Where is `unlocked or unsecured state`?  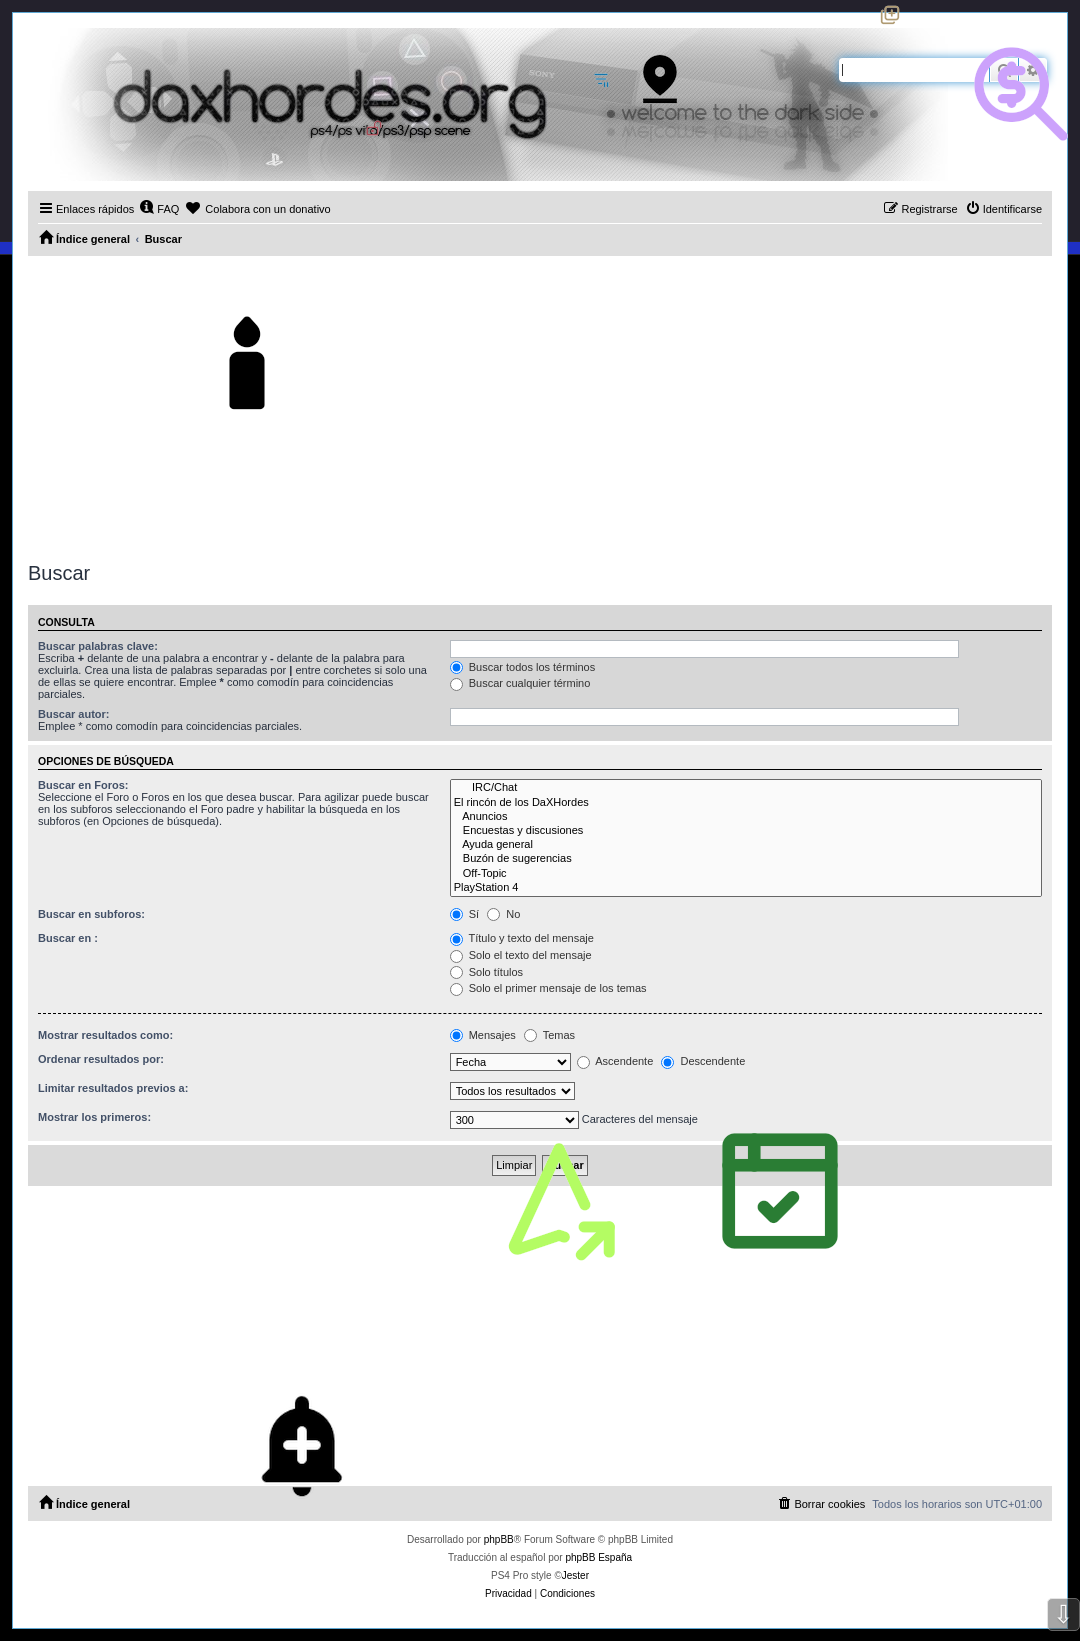
unlocked or unsecured state is located at coordinates (374, 128).